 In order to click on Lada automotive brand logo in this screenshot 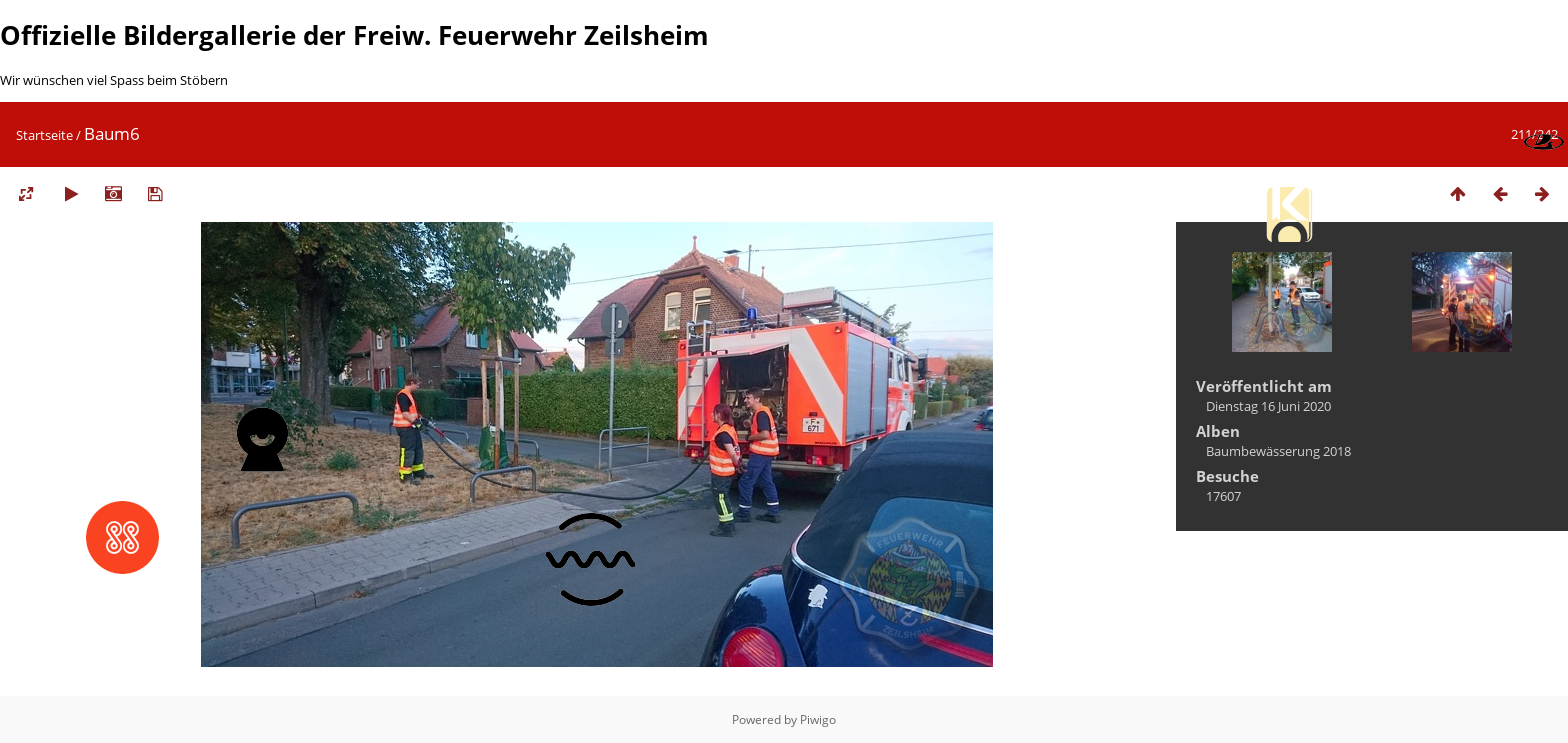, I will do `click(1544, 142)`.